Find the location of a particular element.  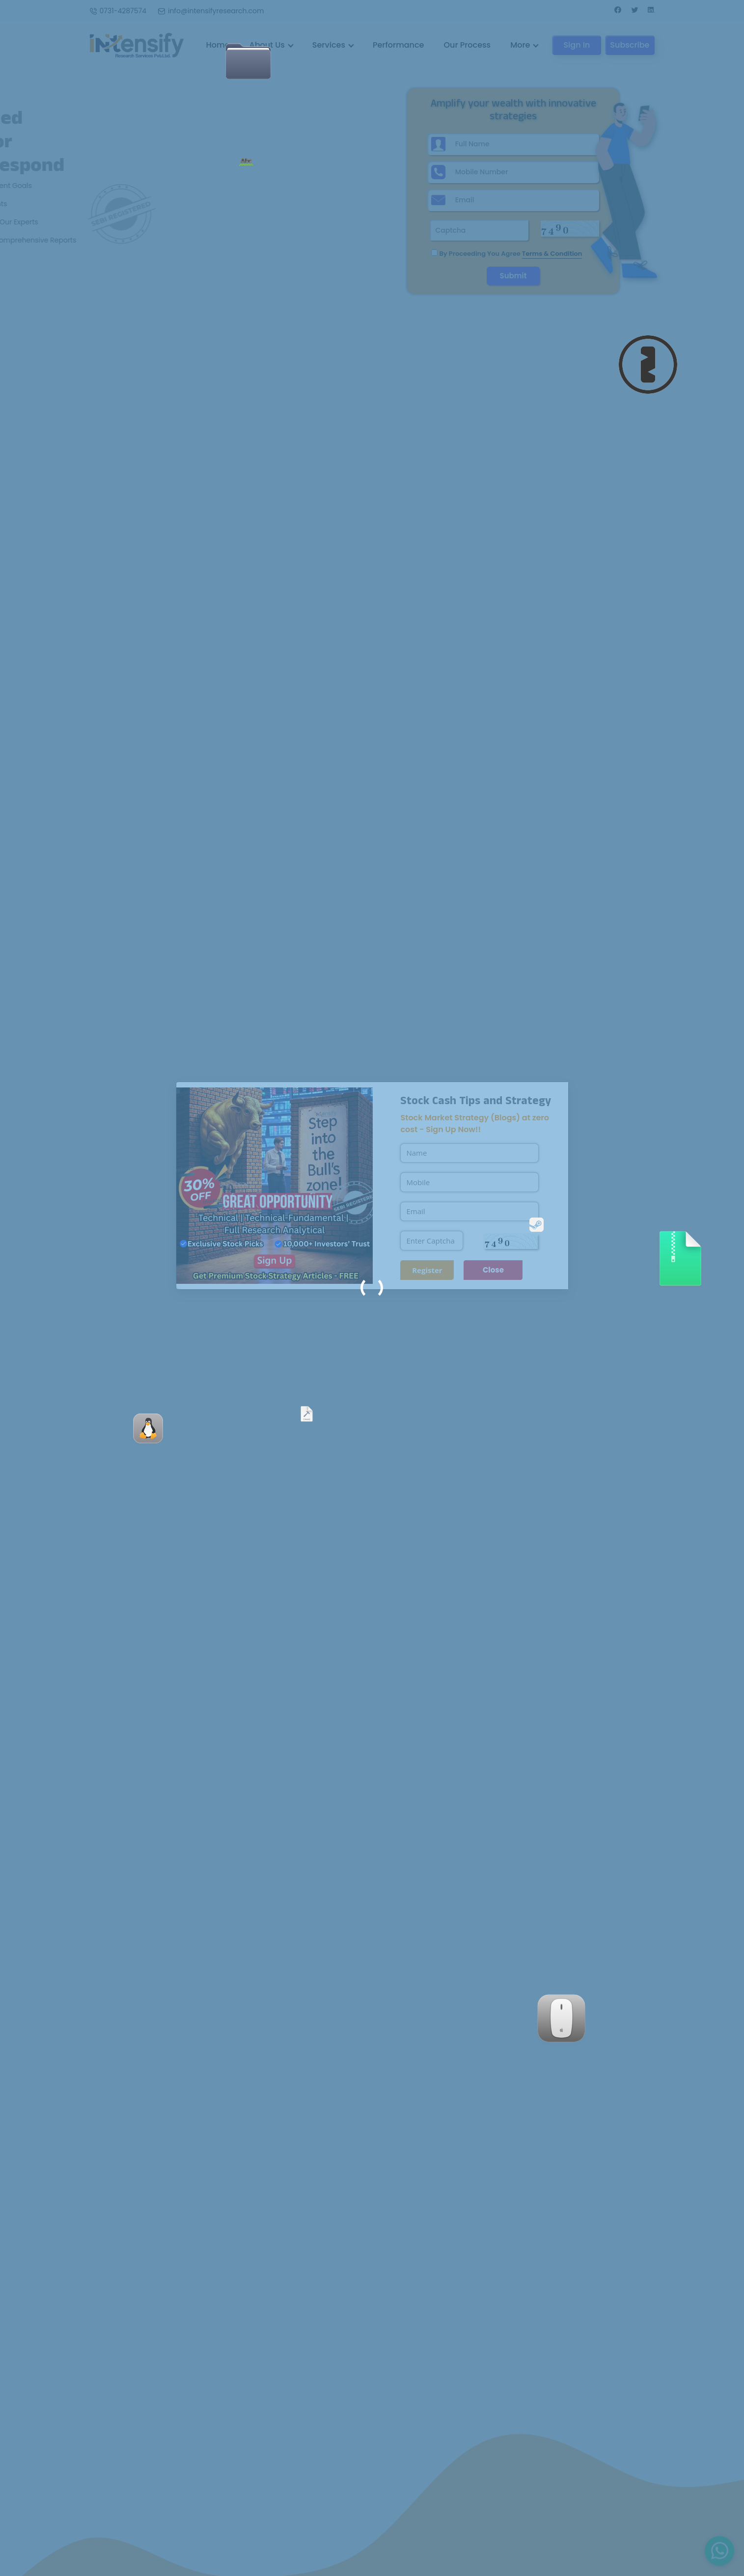

a cmake configuration file is located at coordinates (306, 1414).